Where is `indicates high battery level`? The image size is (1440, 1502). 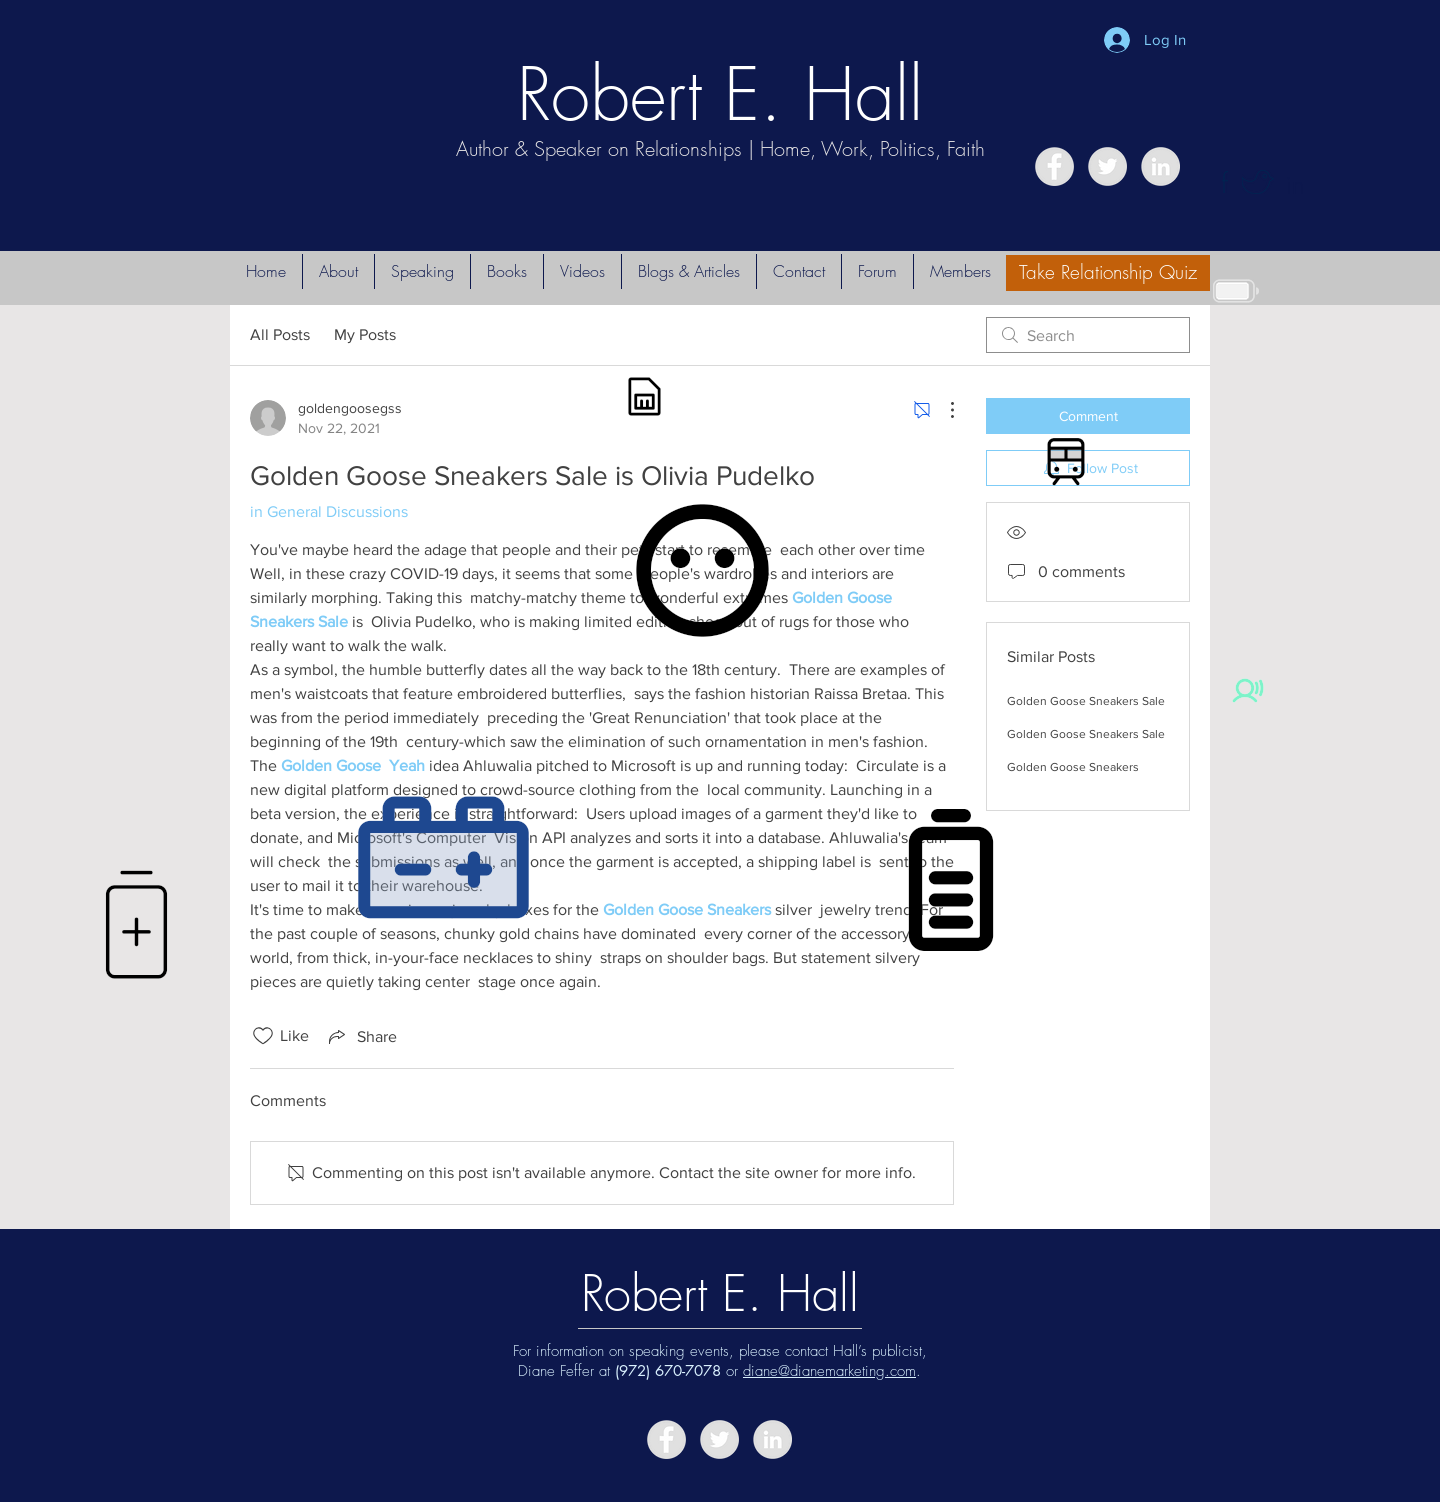 indicates high battery level is located at coordinates (951, 880).